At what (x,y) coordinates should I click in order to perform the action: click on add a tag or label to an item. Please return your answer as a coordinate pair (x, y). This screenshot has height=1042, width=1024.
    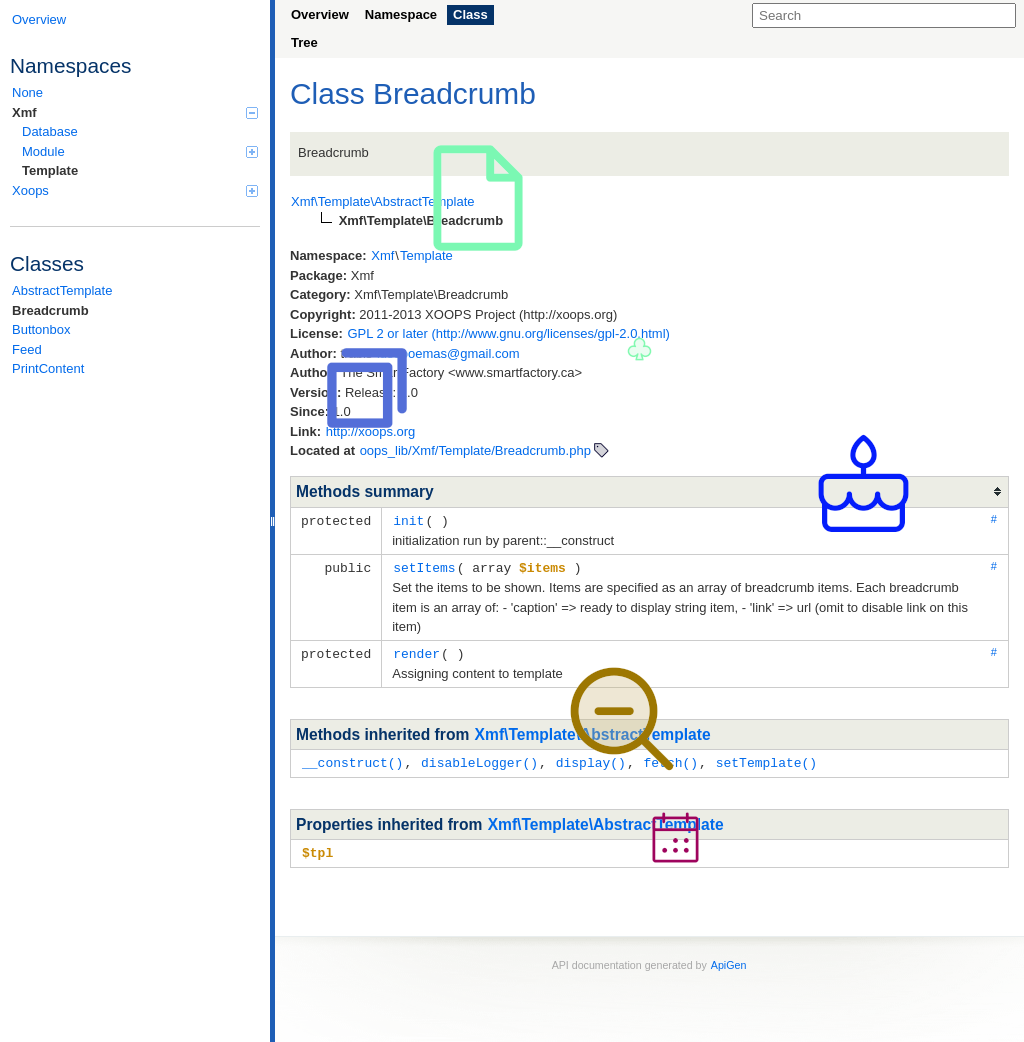
    Looking at the image, I should click on (600, 449).